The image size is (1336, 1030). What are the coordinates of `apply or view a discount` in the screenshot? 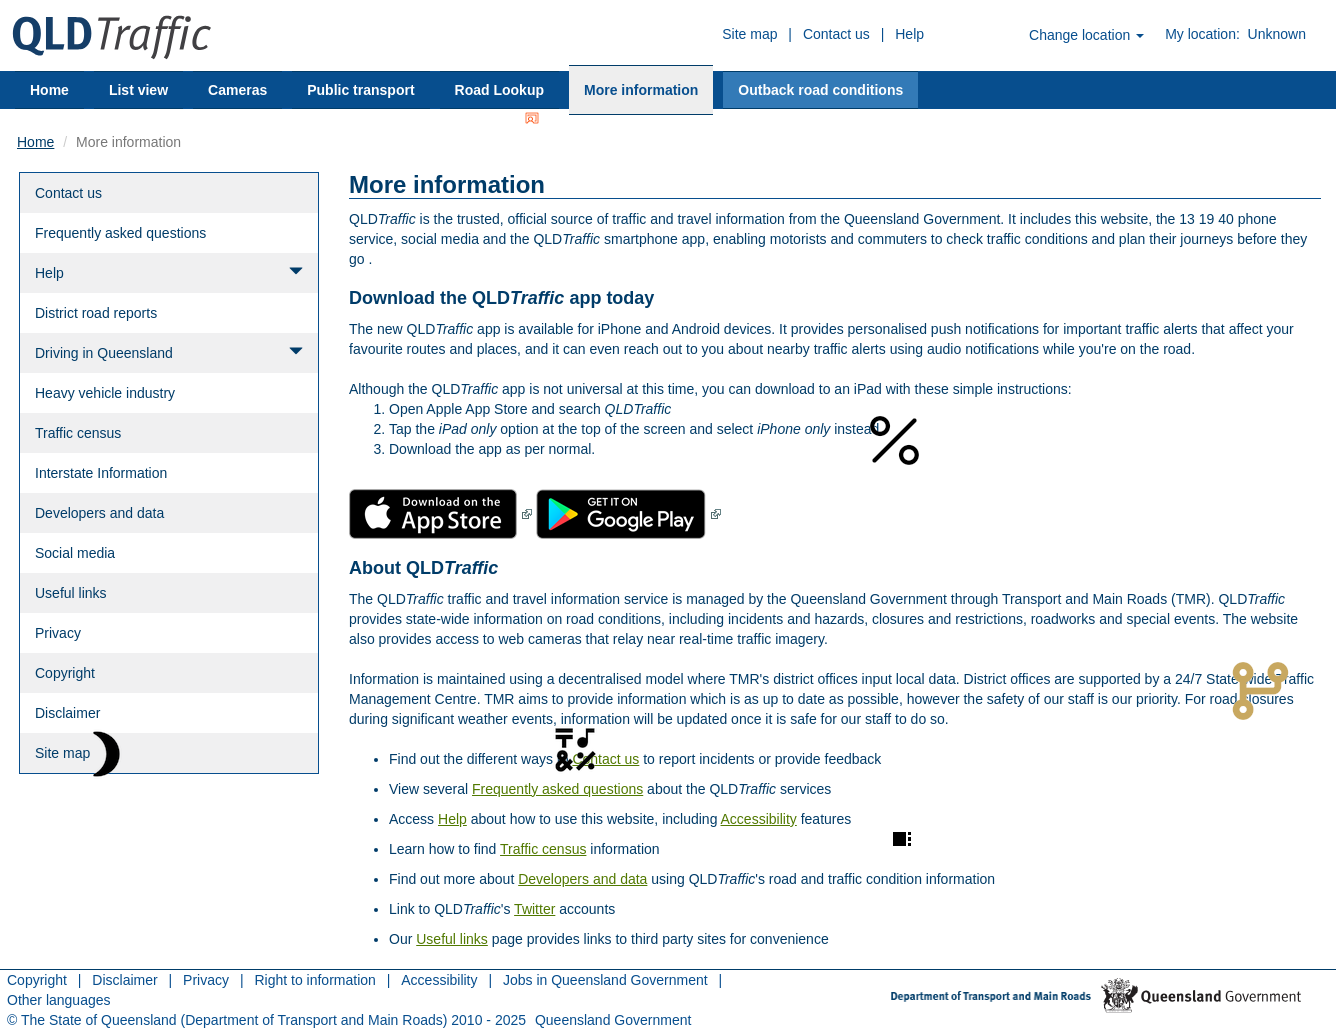 It's located at (894, 440).